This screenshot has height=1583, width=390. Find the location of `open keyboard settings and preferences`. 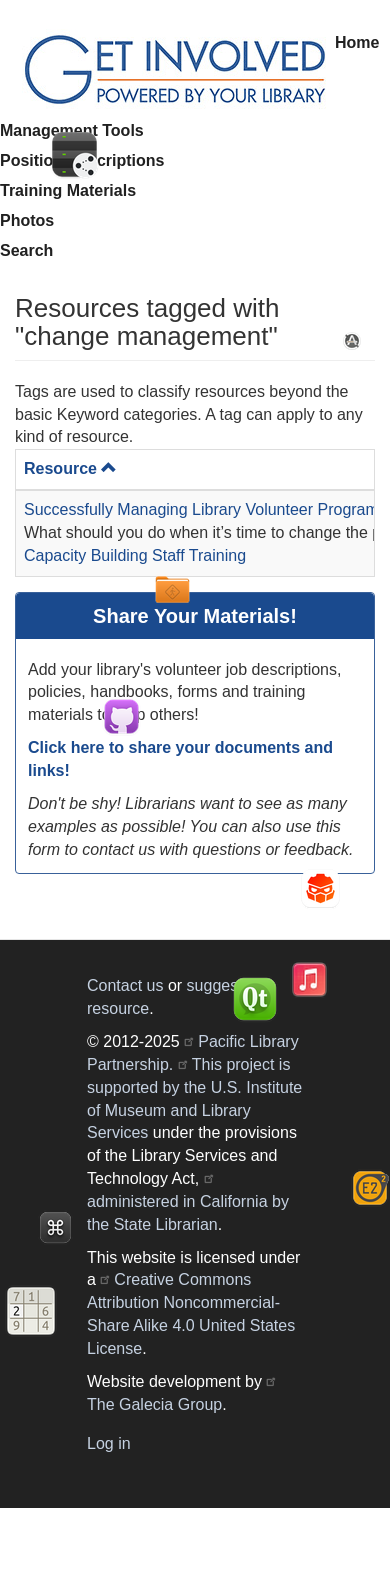

open keyboard settings and preferences is located at coordinates (55, 1227).